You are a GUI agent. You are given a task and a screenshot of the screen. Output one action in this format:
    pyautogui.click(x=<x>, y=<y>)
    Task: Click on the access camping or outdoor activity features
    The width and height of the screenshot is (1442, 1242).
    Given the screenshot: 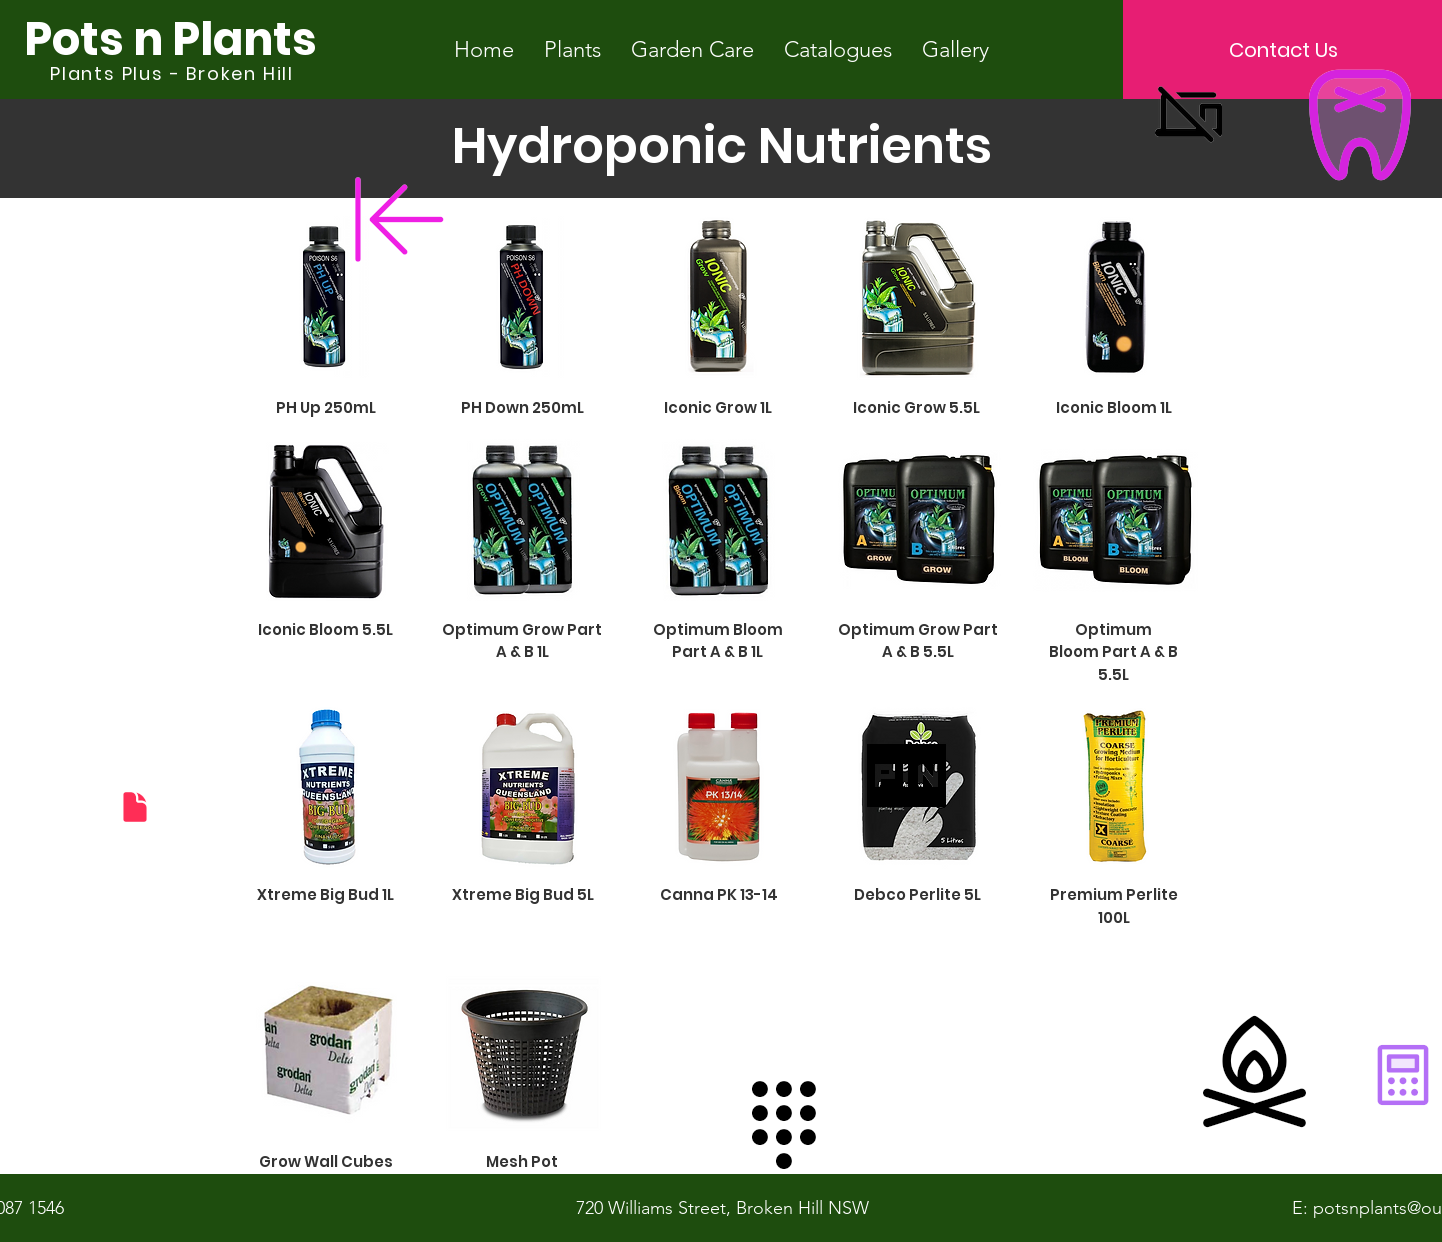 What is the action you would take?
    pyautogui.click(x=1254, y=1071)
    